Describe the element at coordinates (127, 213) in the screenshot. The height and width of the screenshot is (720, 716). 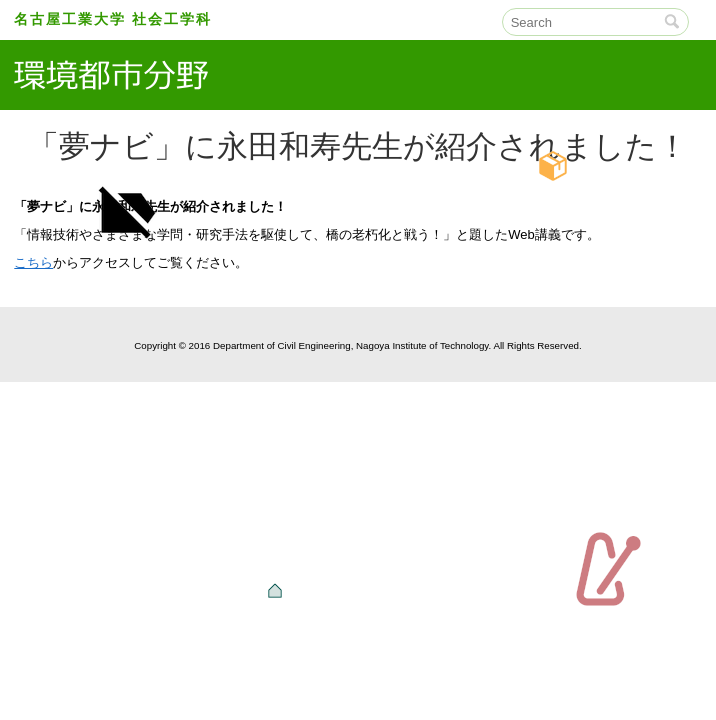
I see `remove a label or tag` at that location.